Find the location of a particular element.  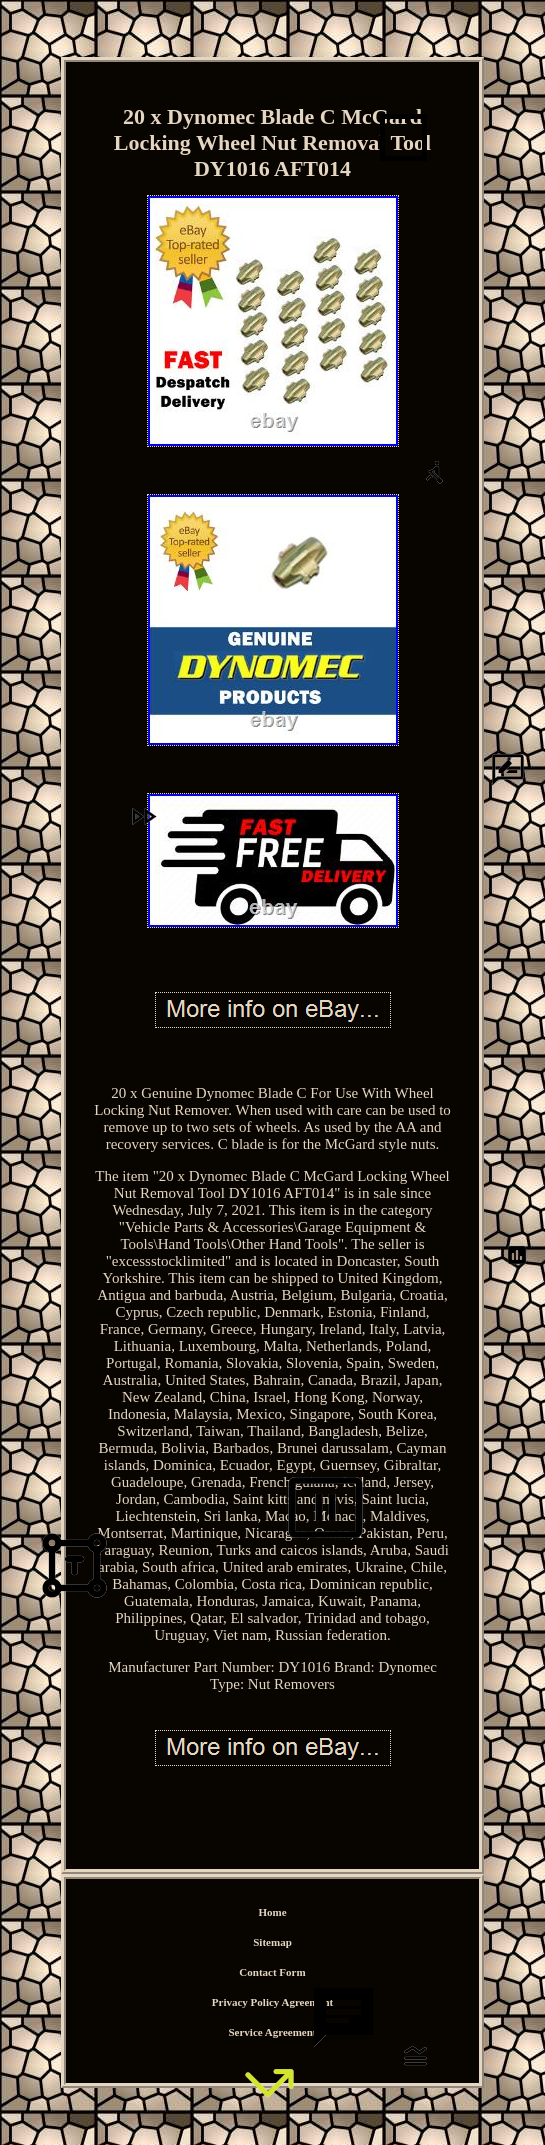

toggle chart legend visibility is located at coordinates (415, 2055).